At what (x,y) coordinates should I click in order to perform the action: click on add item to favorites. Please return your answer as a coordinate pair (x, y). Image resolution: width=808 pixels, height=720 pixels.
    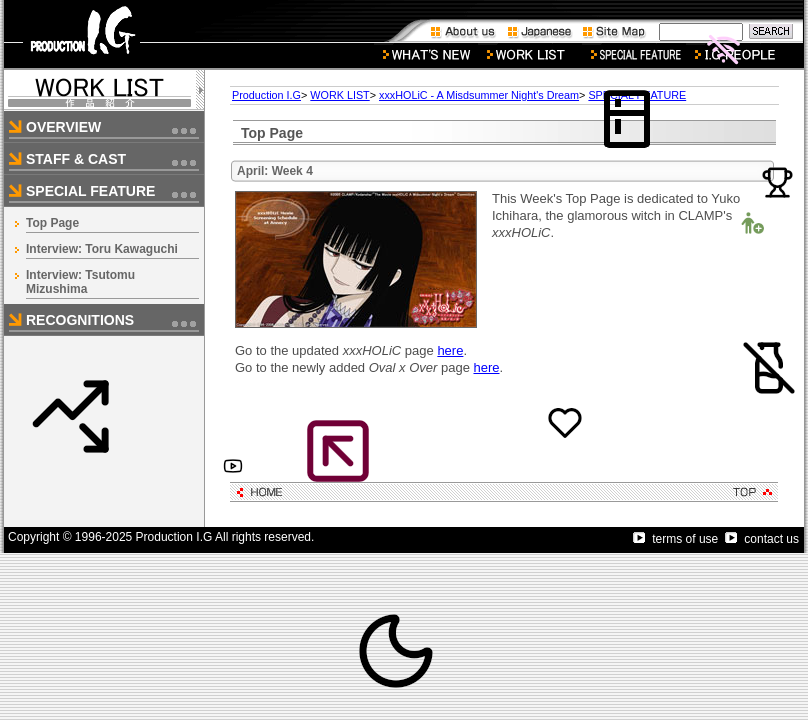
    Looking at the image, I should click on (565, 423).